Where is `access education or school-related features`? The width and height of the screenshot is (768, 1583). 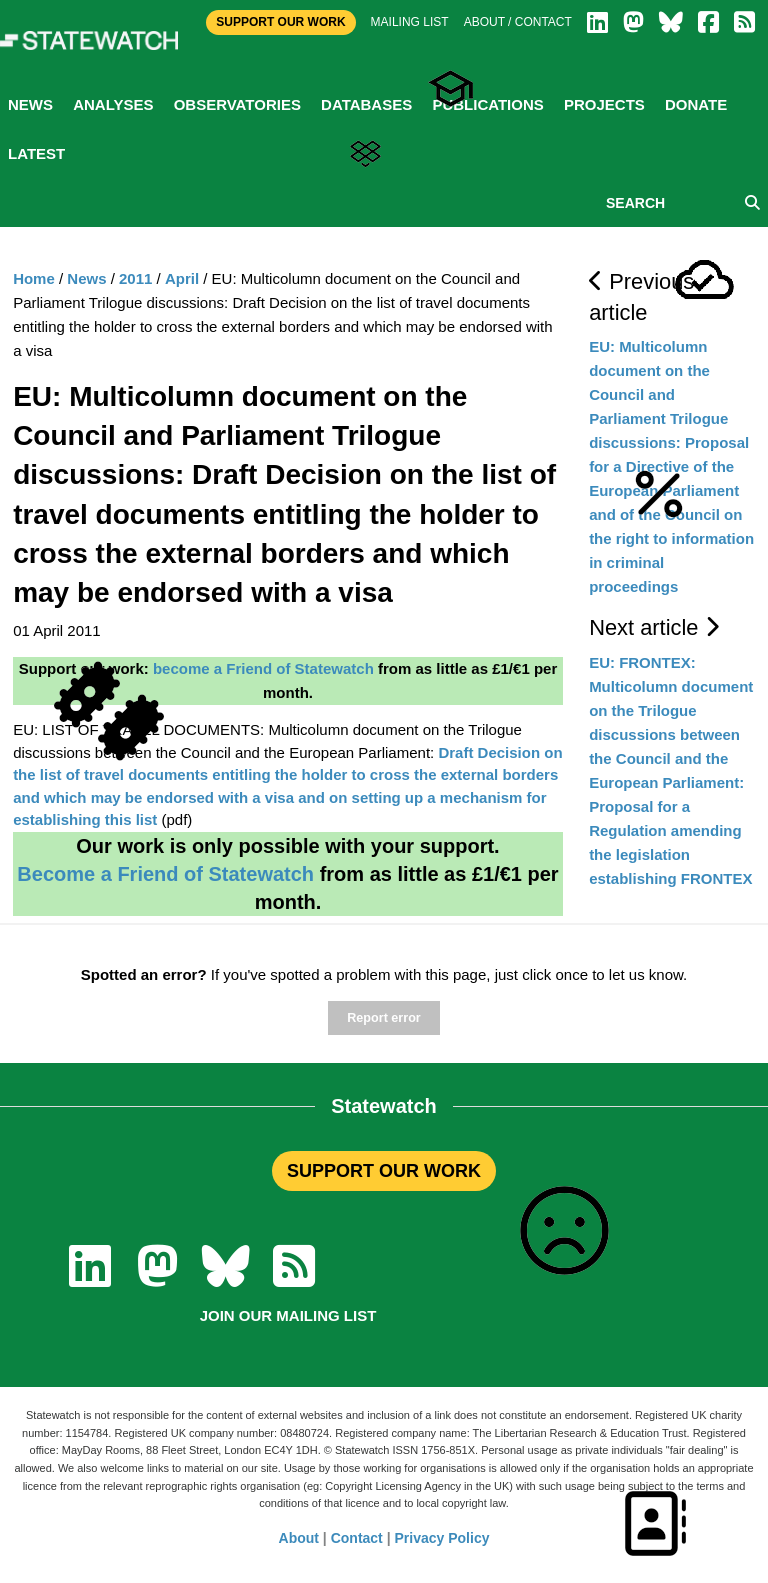 access education or school-related features is located at coordinates (450, 88).